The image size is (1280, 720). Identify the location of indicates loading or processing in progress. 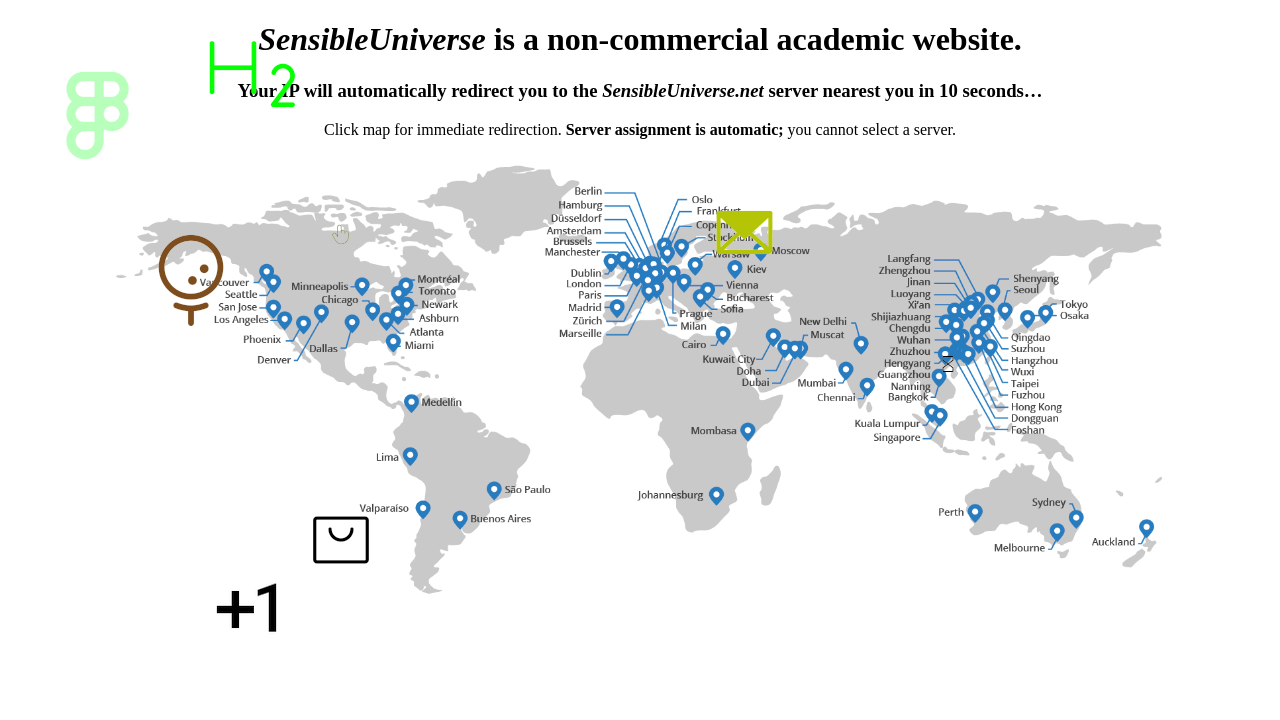
(948, 364).